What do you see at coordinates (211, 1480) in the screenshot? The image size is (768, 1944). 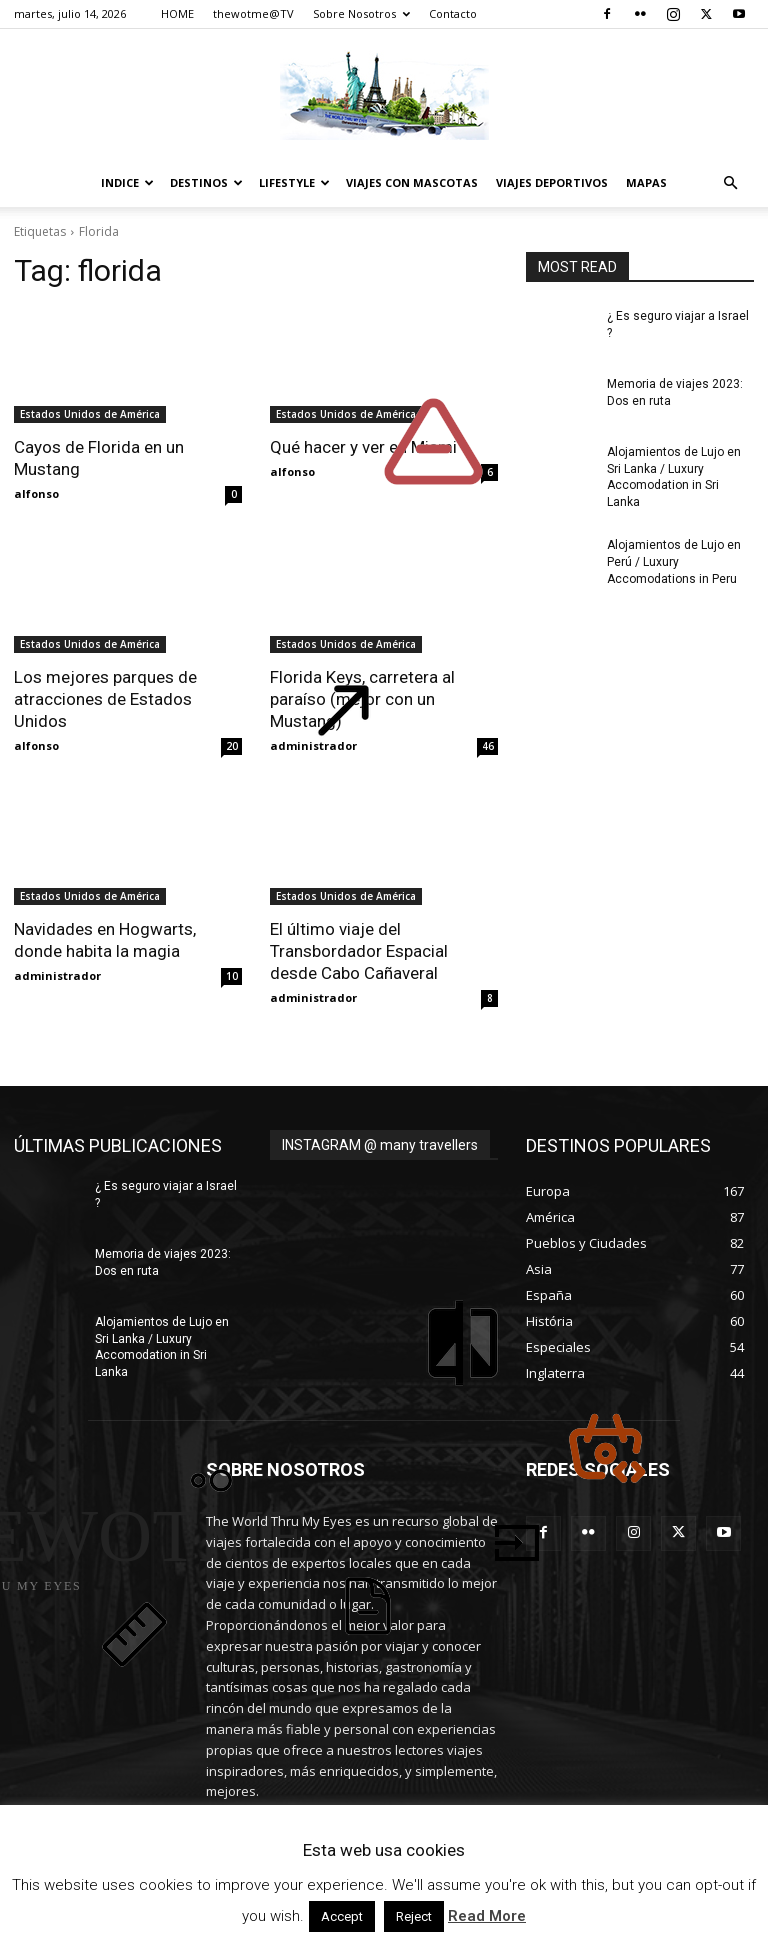 I see `toggle HDR strong mode for photos` at bounding box center [211, 1480].